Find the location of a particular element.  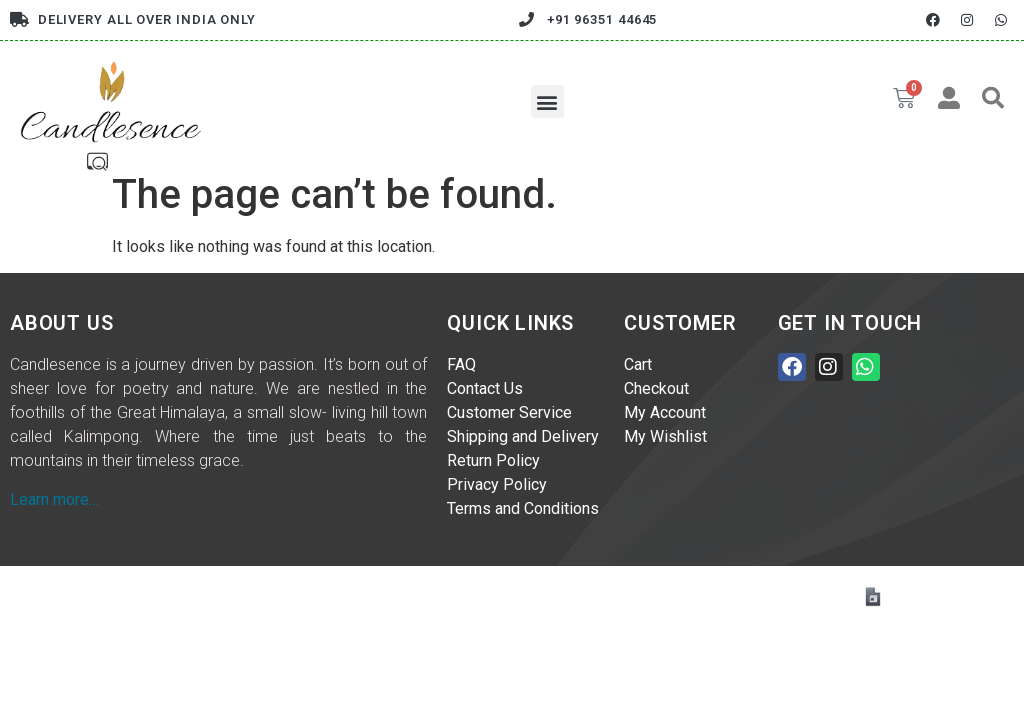

open image viewer application is located at coordinates (97, 160).